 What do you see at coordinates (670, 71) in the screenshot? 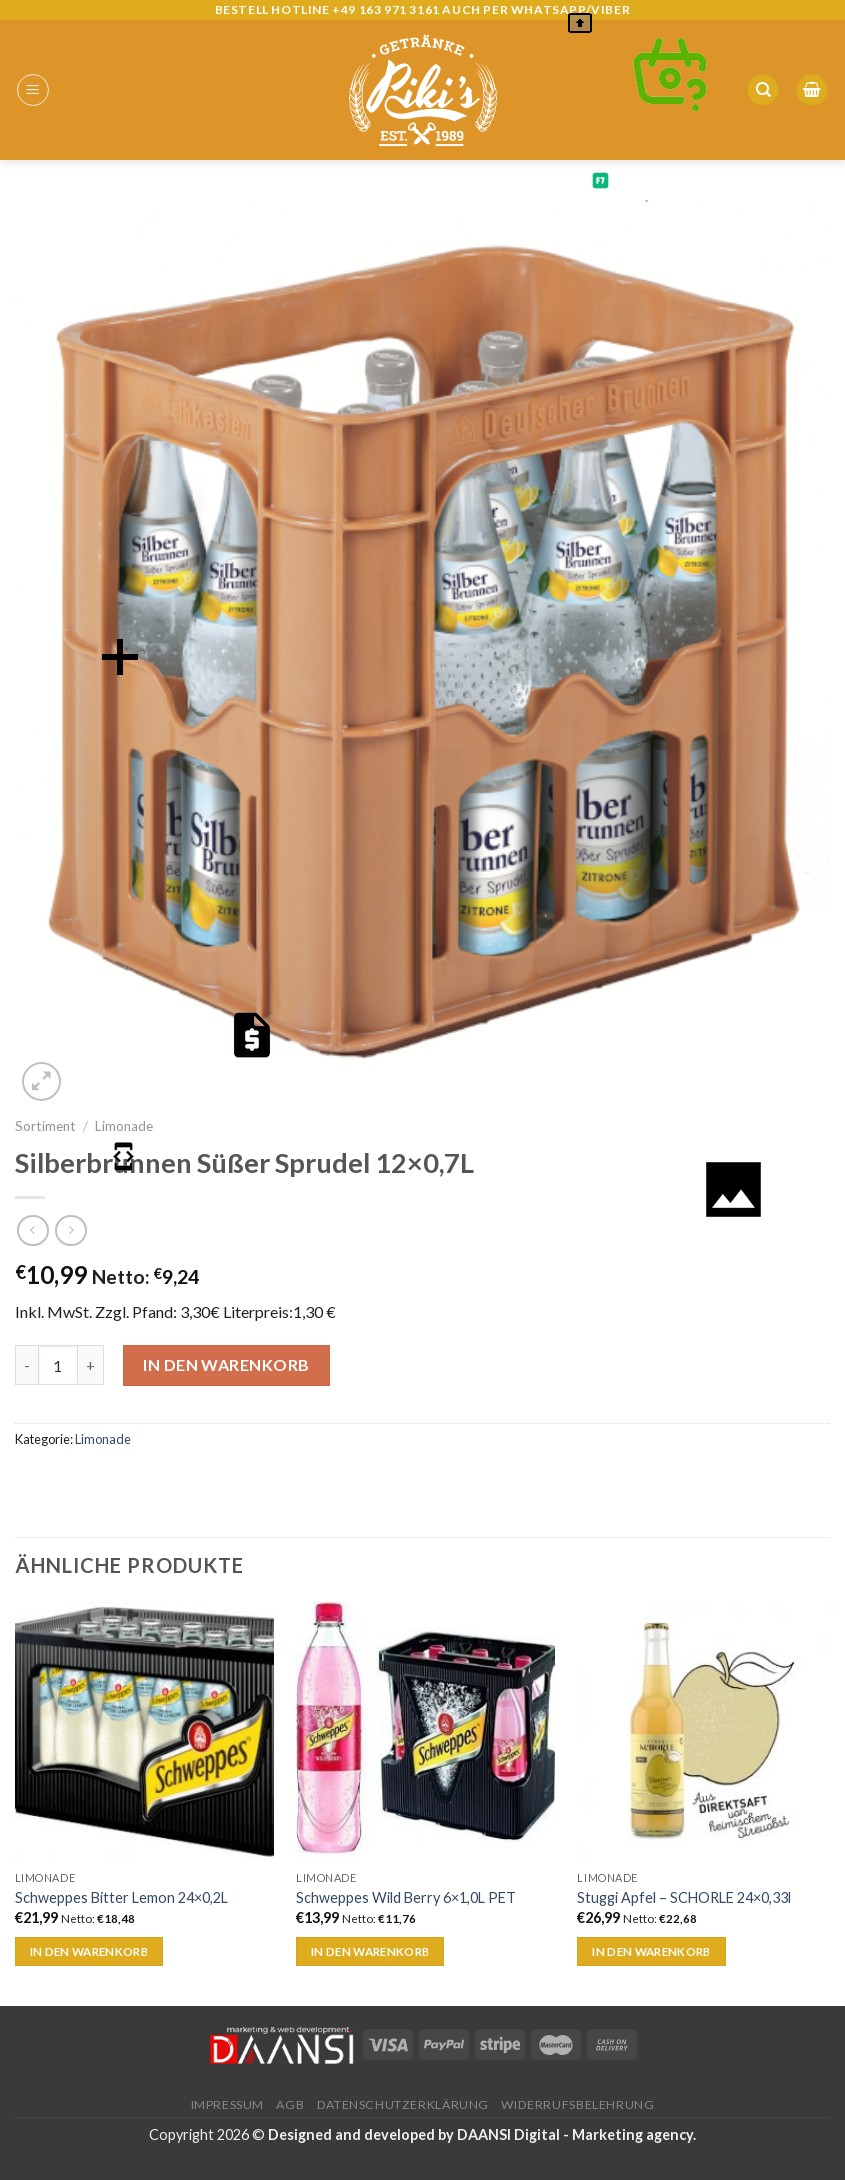
I see `check order status or details` at bounding box center [670, 71].